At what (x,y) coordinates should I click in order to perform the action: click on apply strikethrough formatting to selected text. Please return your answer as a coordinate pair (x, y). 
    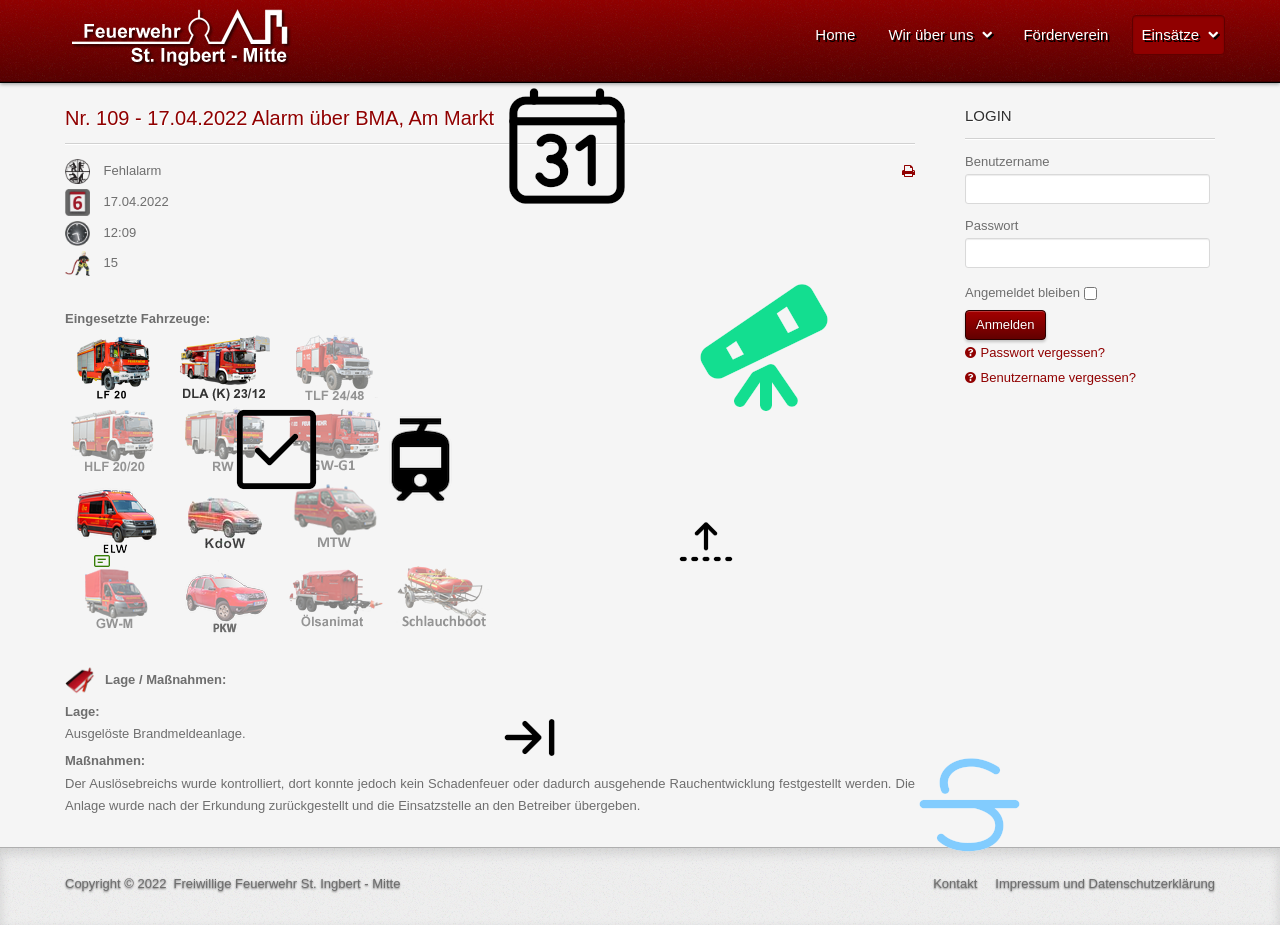
    Looking at the image, I should click on (969, 805).